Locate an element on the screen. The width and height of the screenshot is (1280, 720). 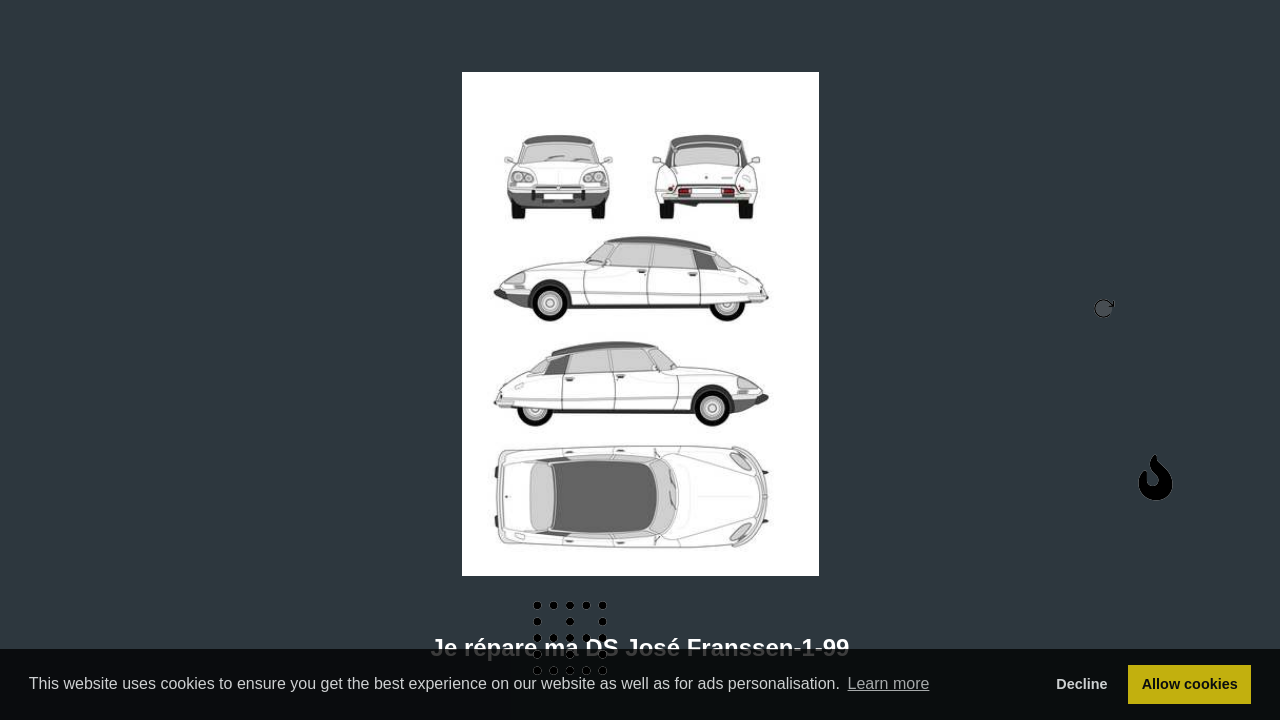
remove all borders from selected element is located at coordinates (570, 638).